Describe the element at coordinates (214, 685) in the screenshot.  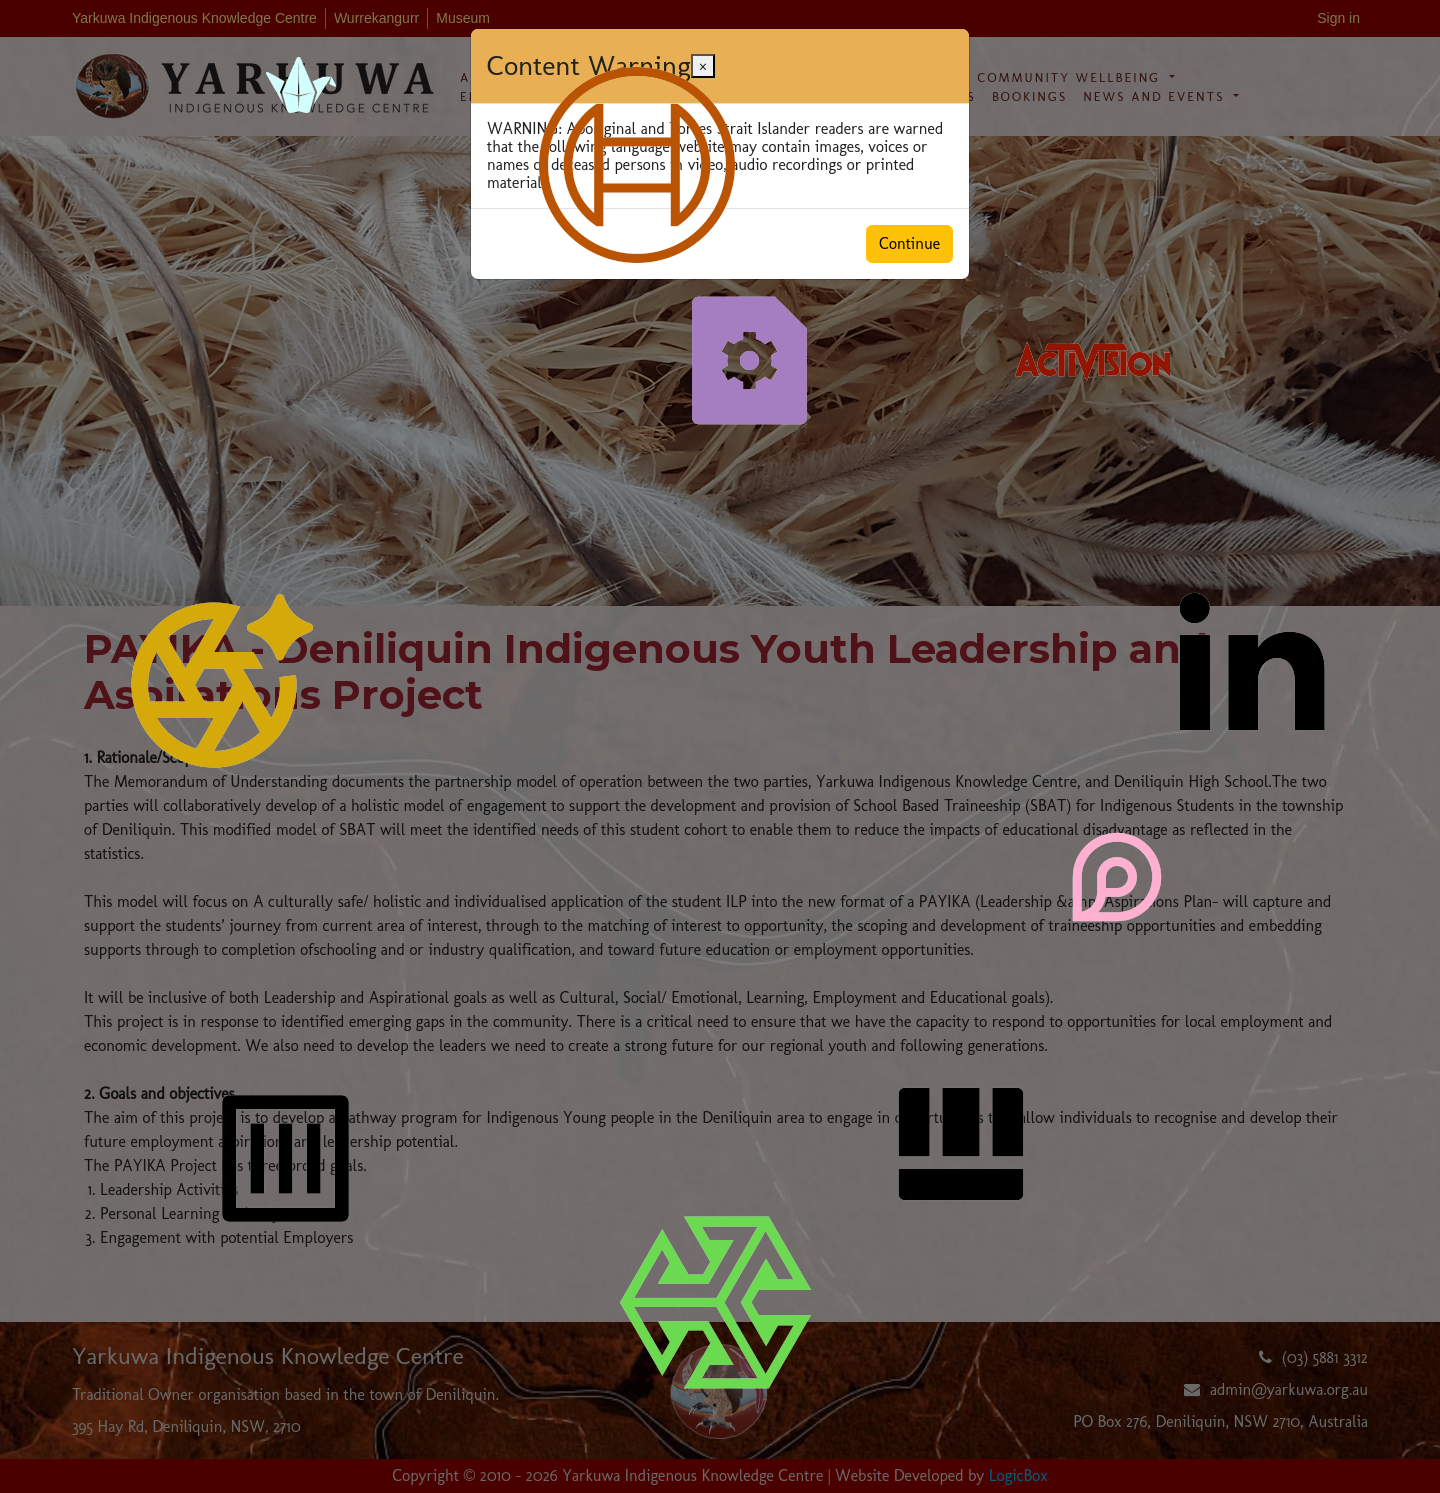
I see `access AI-powered camera features` at that location.